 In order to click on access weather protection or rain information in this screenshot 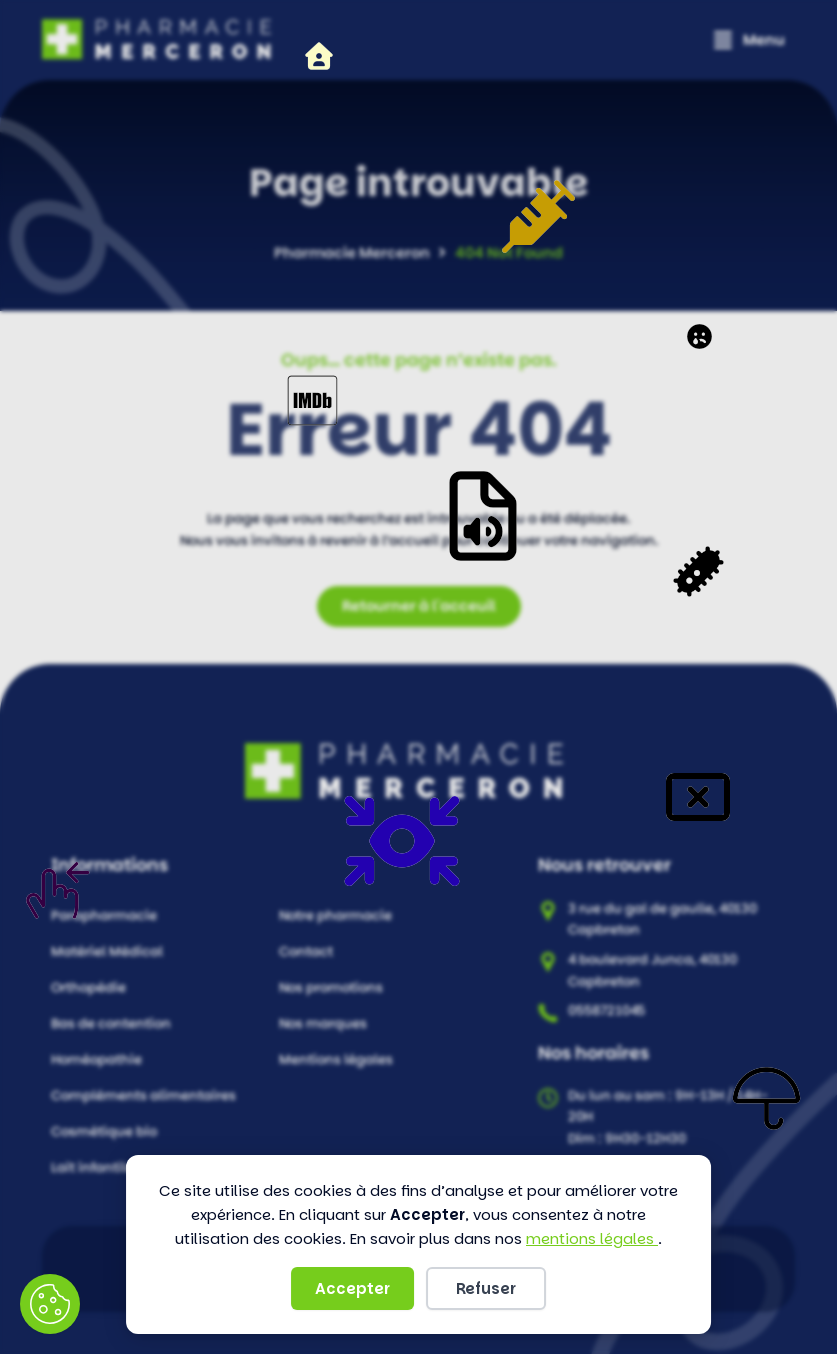, I will do `click(766, 1098)`.